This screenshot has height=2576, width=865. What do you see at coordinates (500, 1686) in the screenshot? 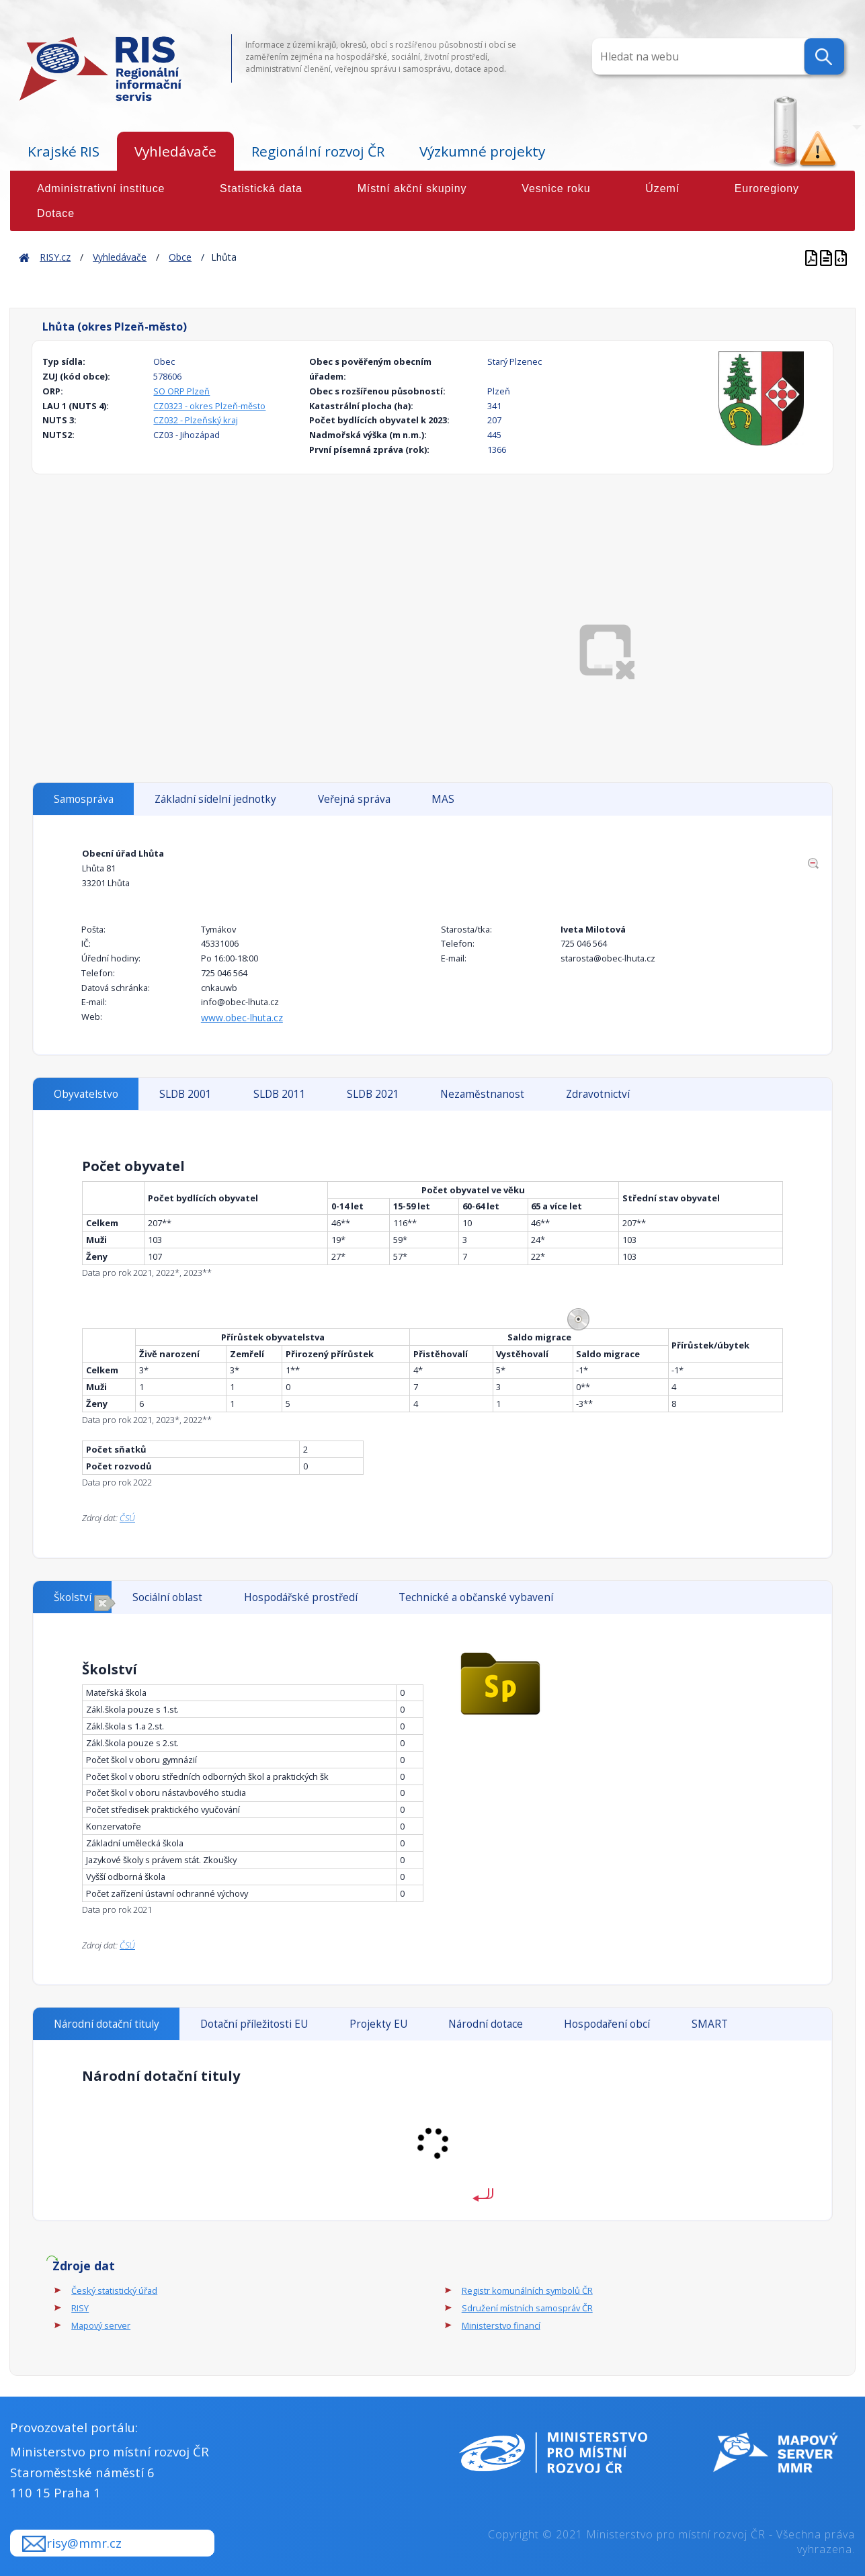
I see `open folder containing adobe spark projects` at bounding box center [500, 1686].